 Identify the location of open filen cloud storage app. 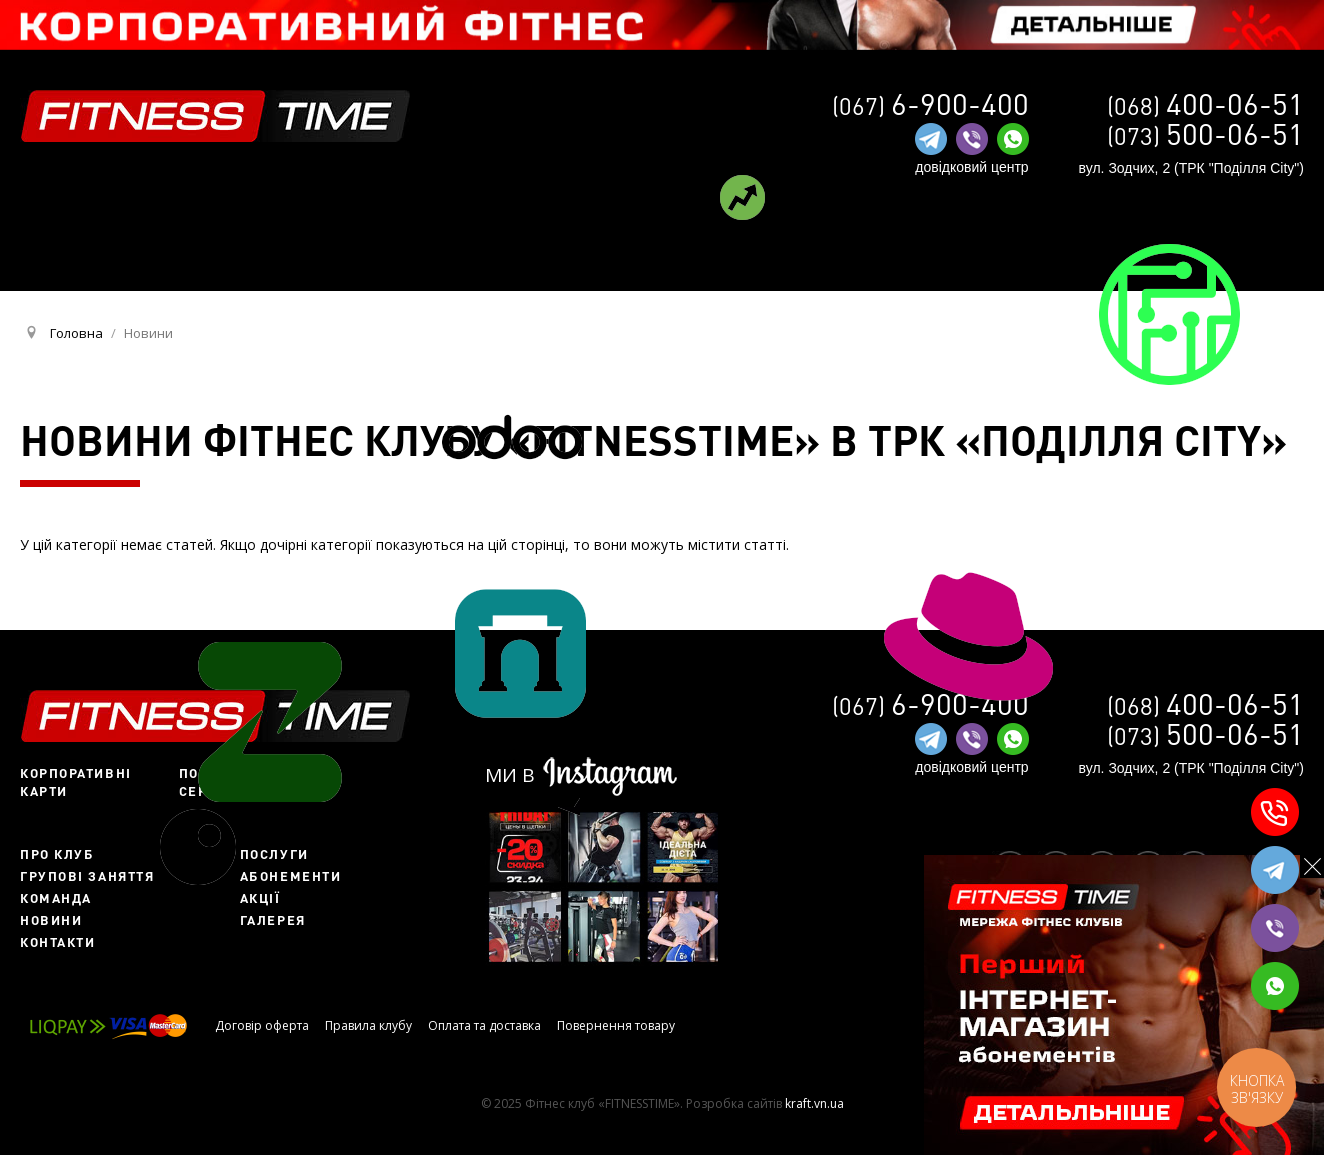
(1169, 314).